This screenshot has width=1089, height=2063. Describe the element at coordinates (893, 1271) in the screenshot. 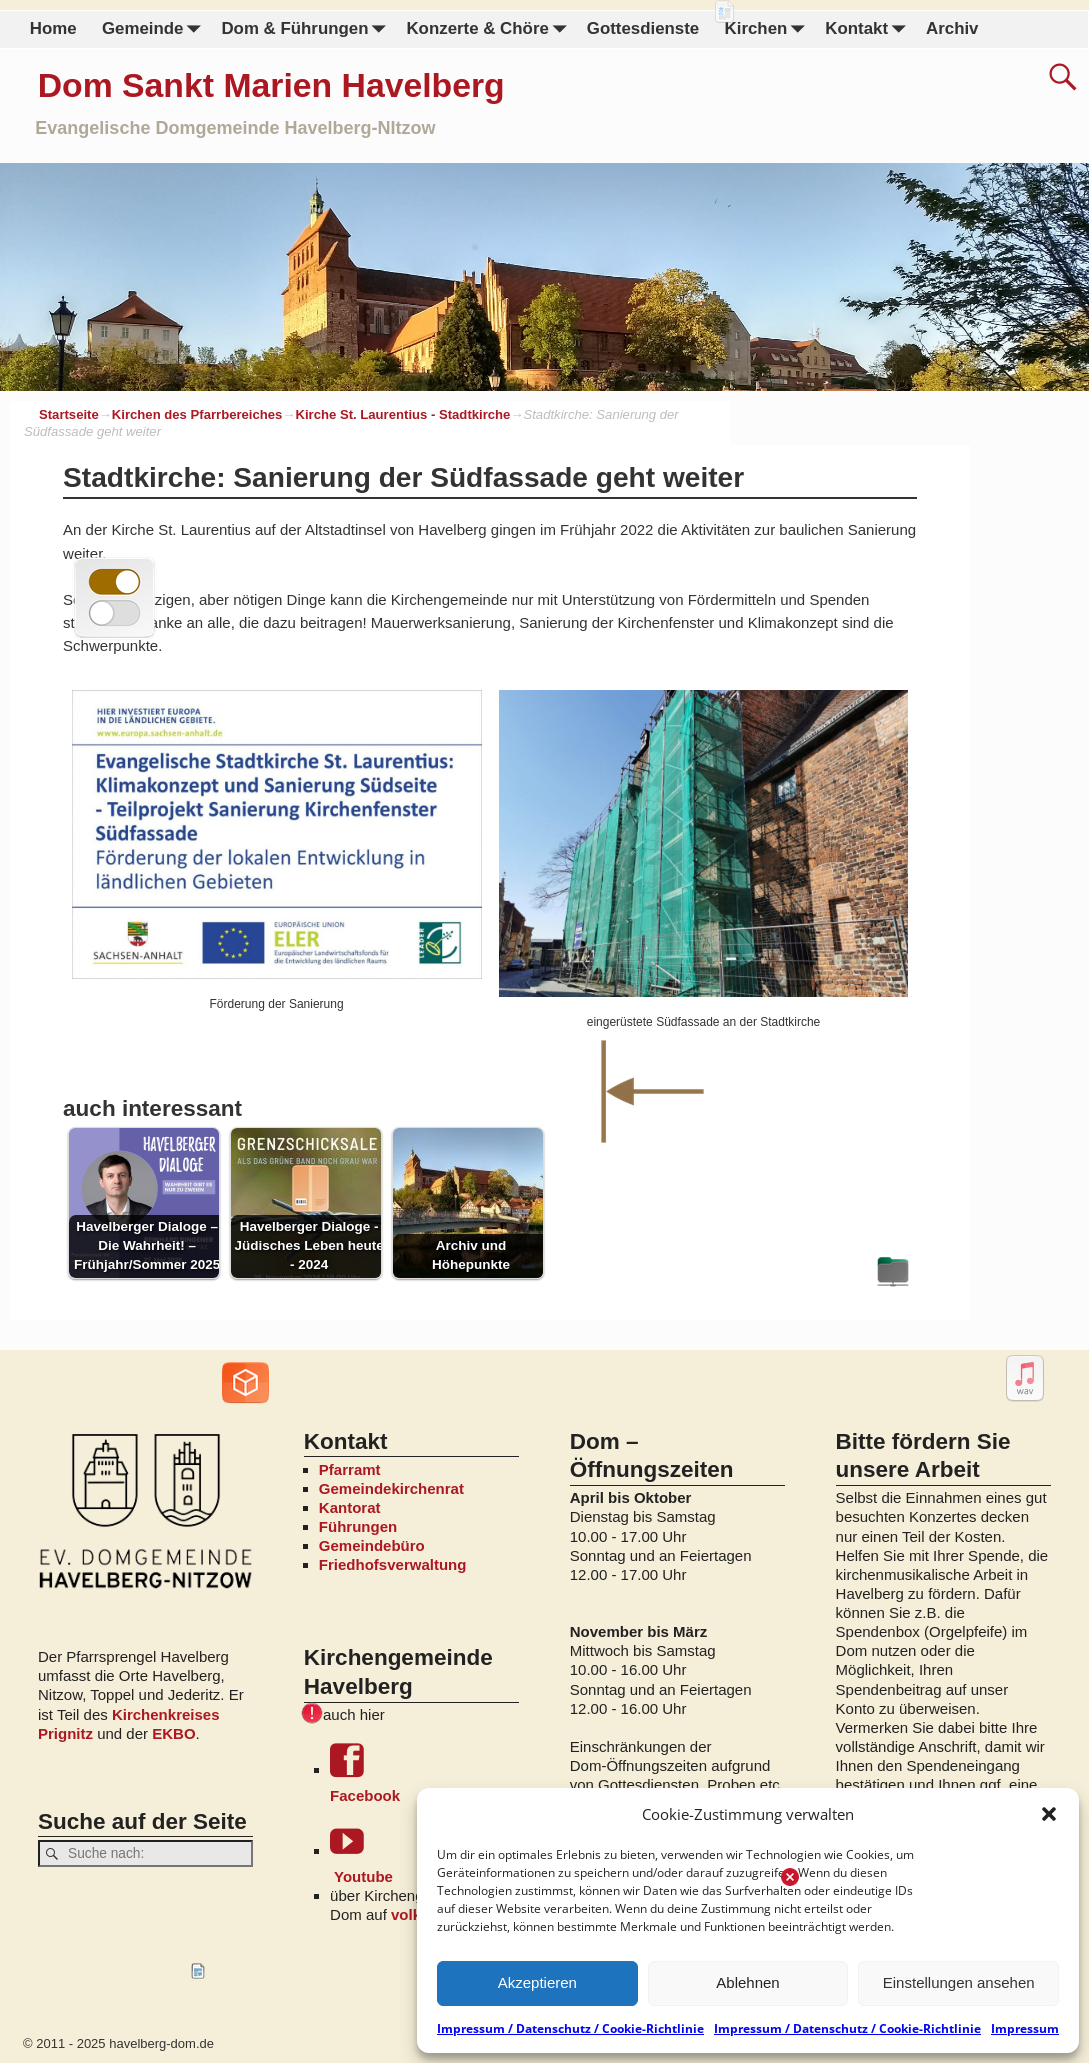

I see `access a network or remote folder` at that location.